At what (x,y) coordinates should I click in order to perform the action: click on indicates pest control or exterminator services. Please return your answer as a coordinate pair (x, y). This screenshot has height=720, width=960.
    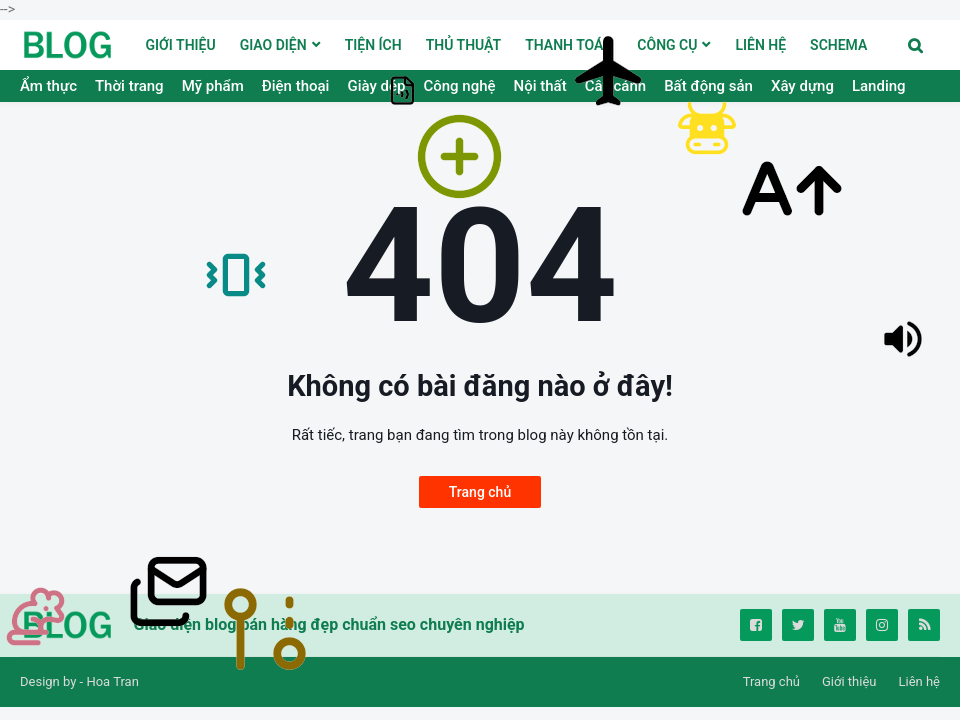
    Looking at the image, I should click on (35, 616).